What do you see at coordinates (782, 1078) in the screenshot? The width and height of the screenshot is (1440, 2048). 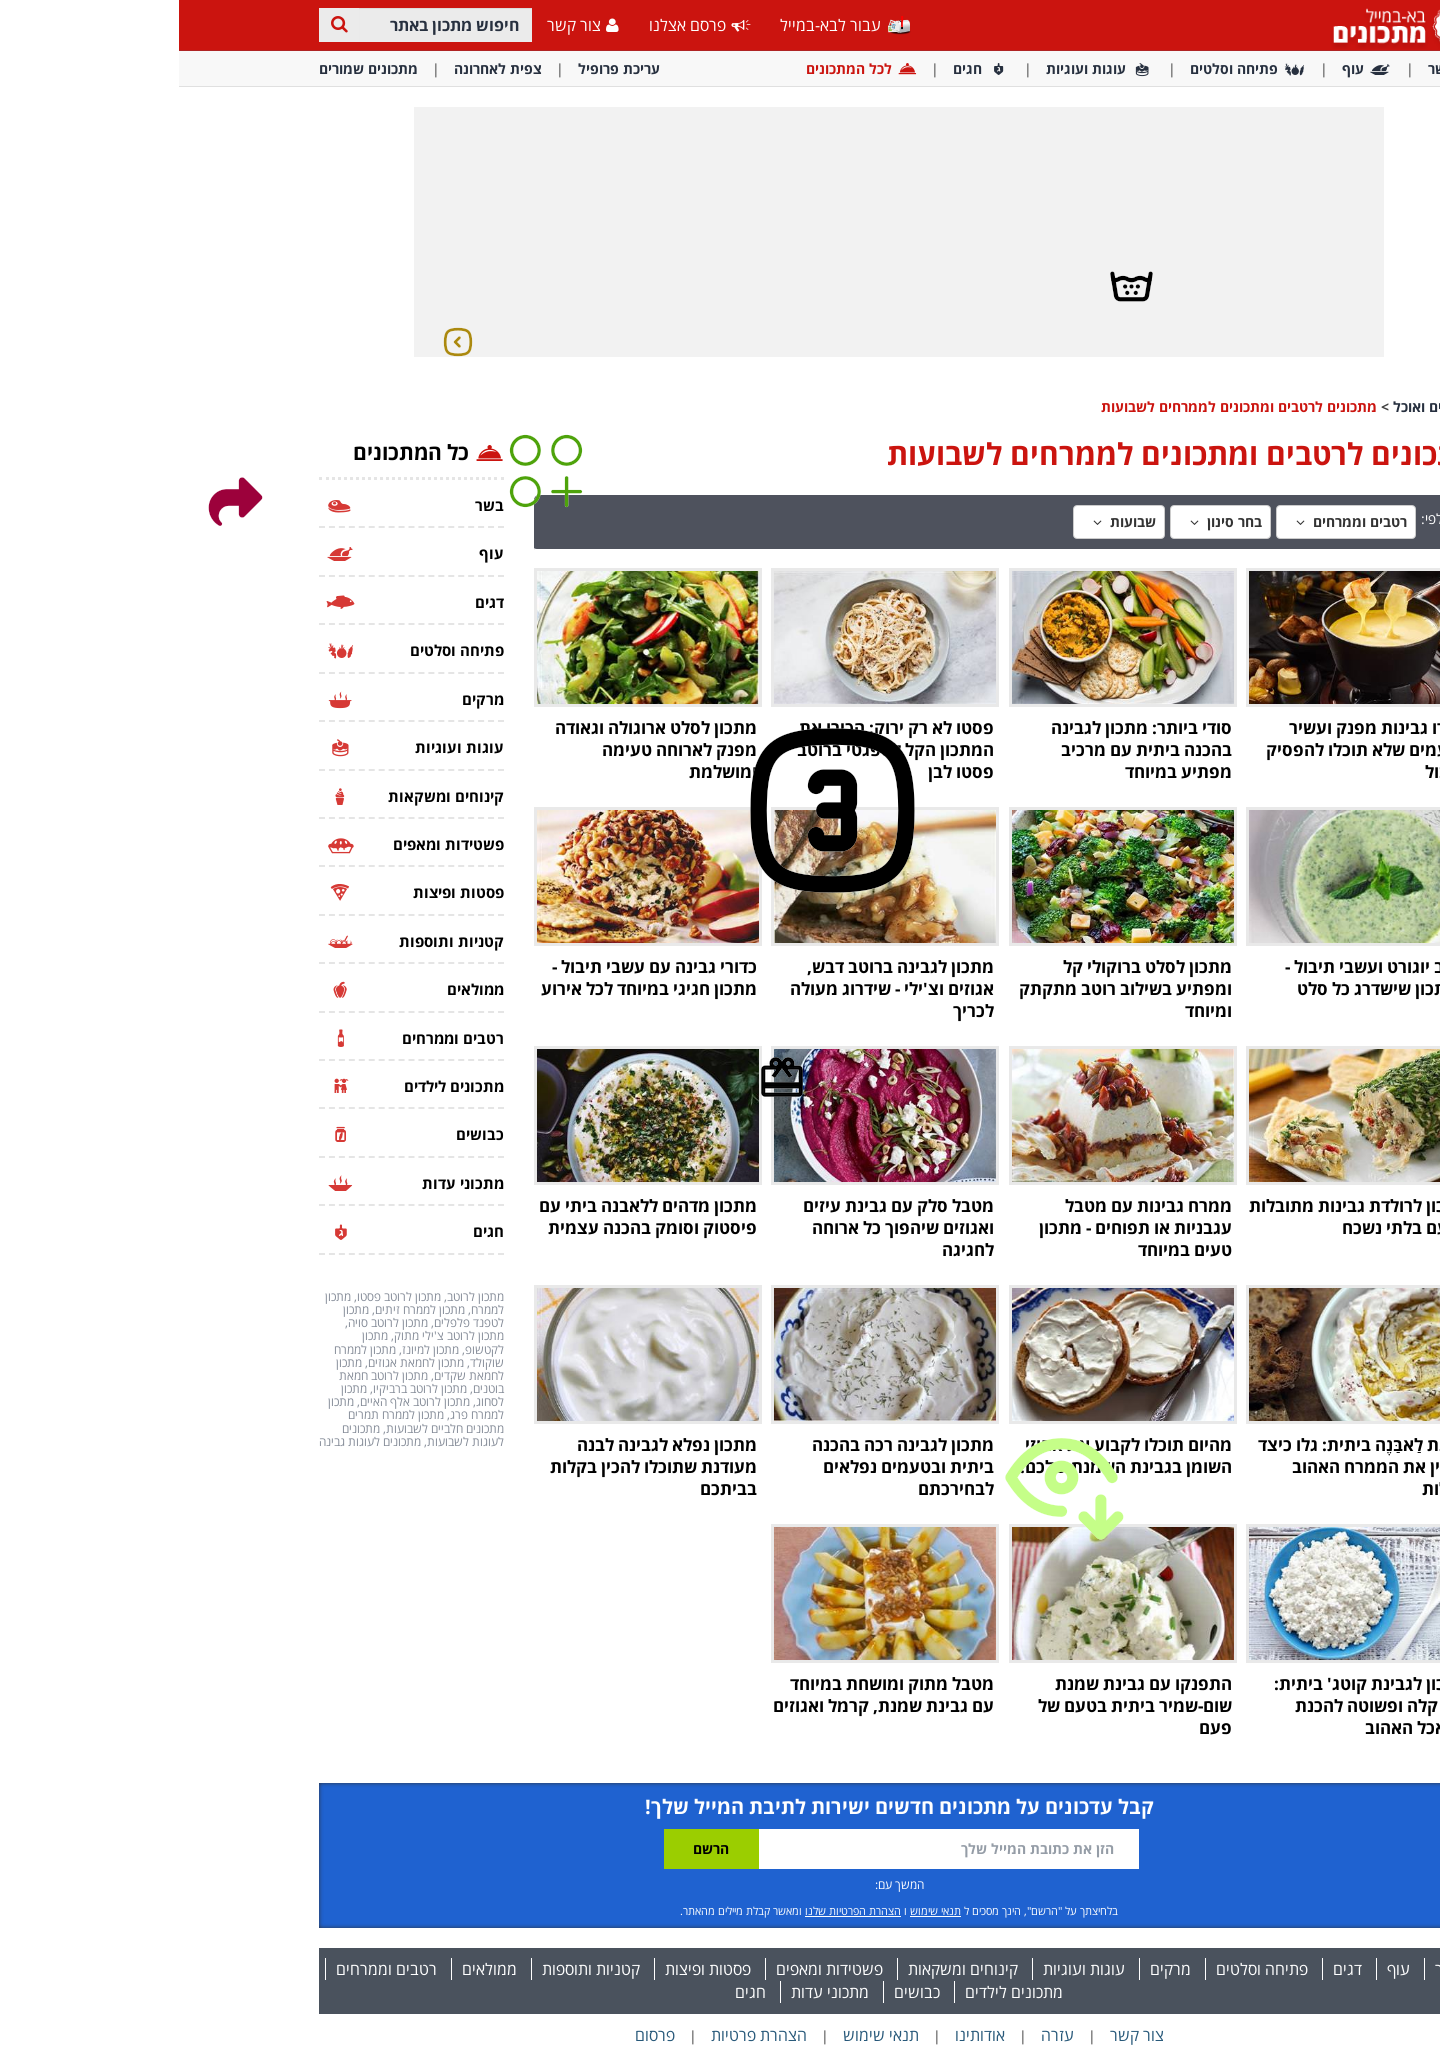 I see `redeem a gift card or voucher` at bounding box center [782, 1078].